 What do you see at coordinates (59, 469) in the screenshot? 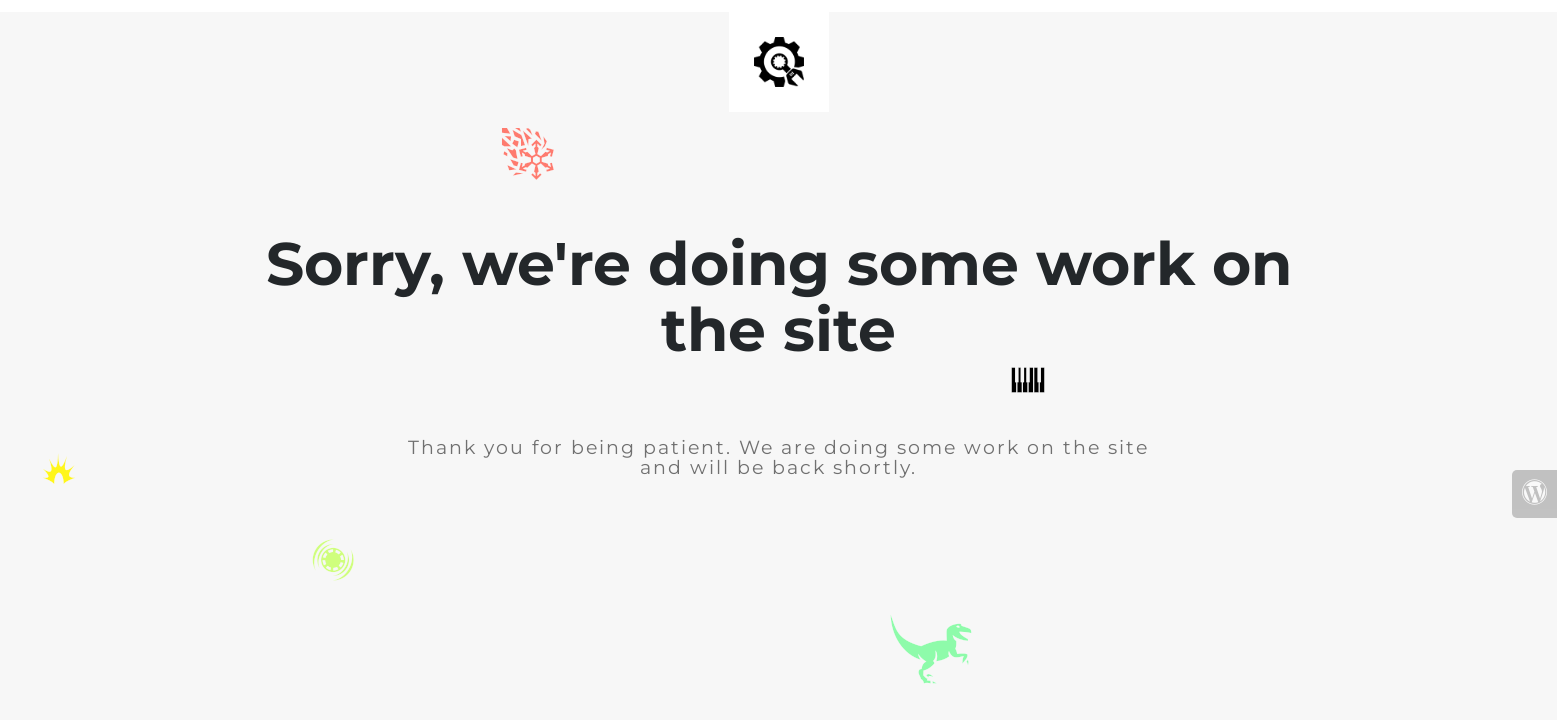
I see `enter a new area or portal in a game` at bounding box center [59, 469].